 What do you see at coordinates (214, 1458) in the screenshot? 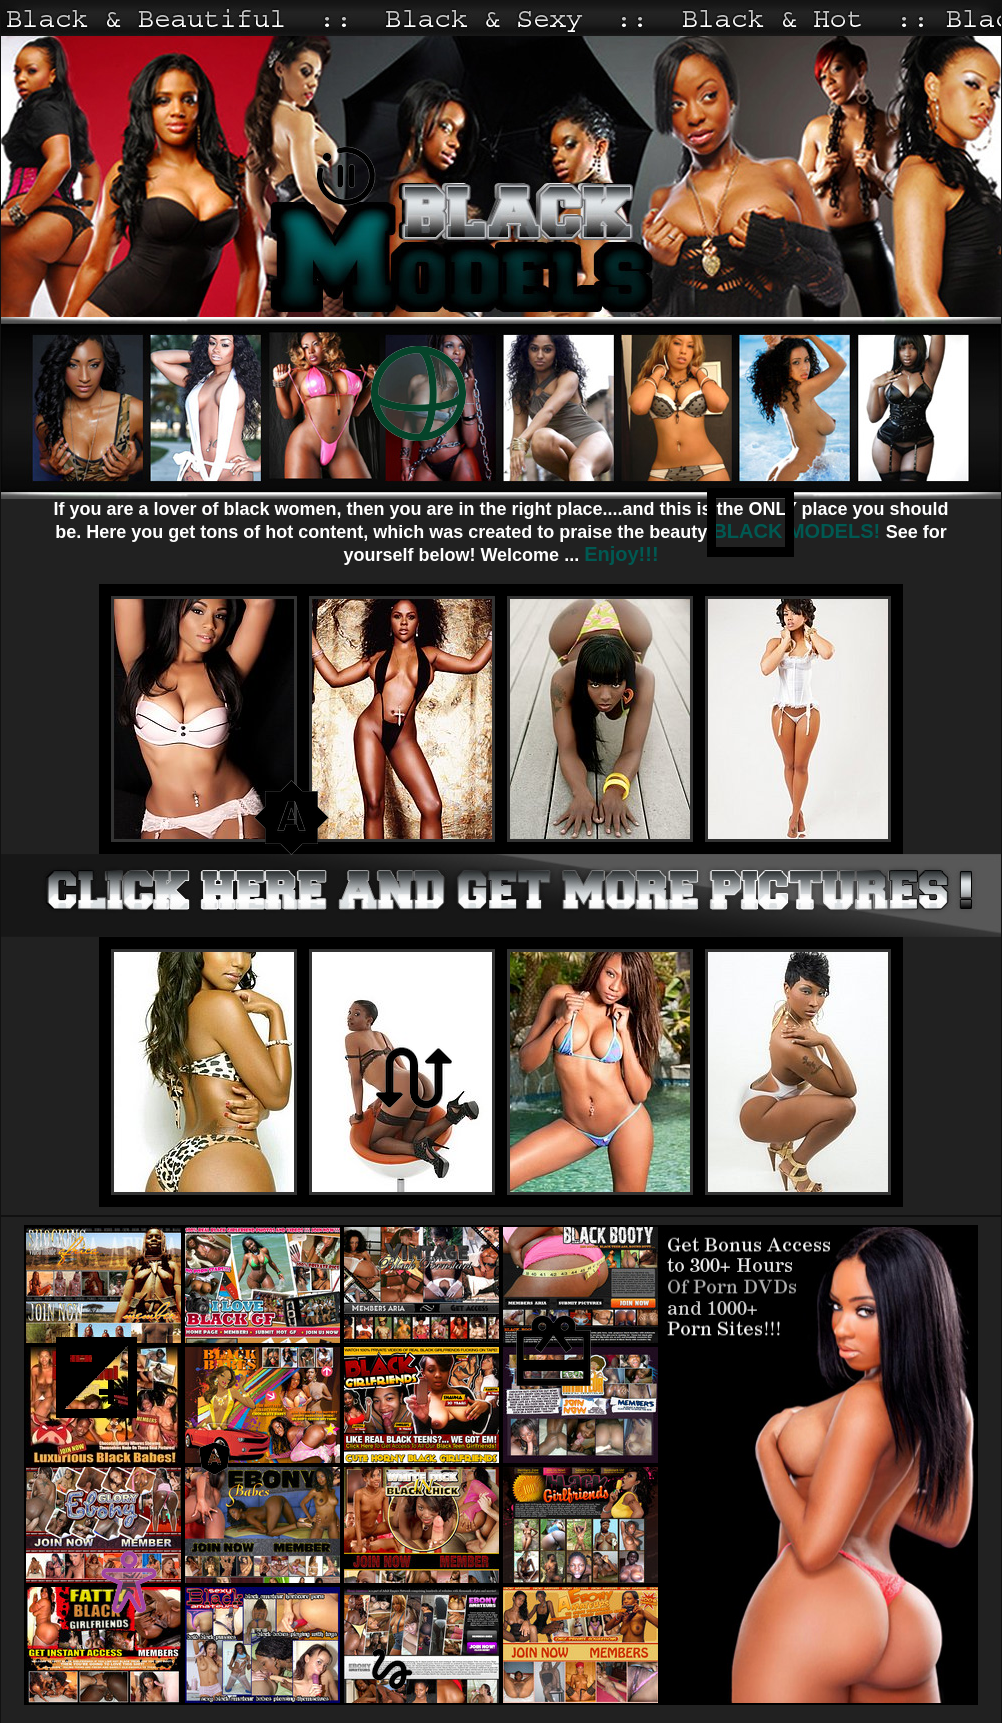
I see `angular framework logo` at bounding box center [214, 1458].